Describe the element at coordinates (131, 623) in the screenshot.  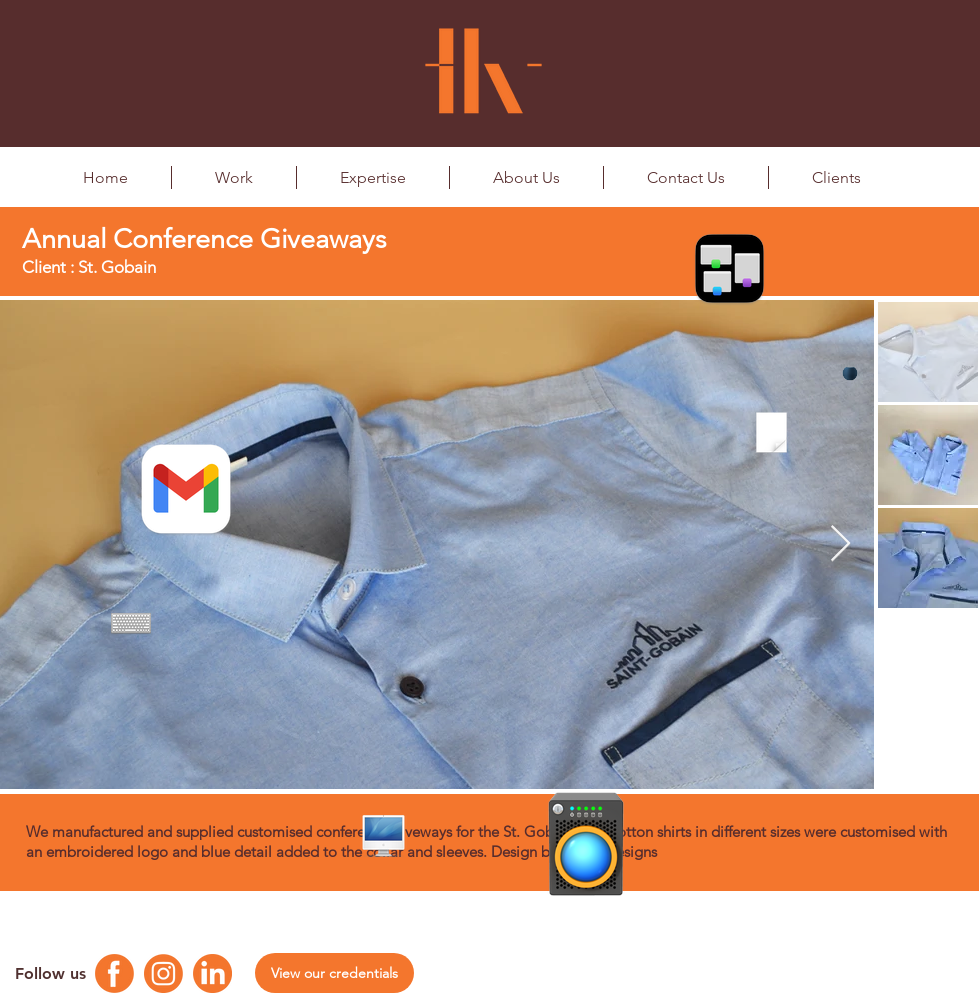
I see `indicates bluetooth keyboard connected` at that location.